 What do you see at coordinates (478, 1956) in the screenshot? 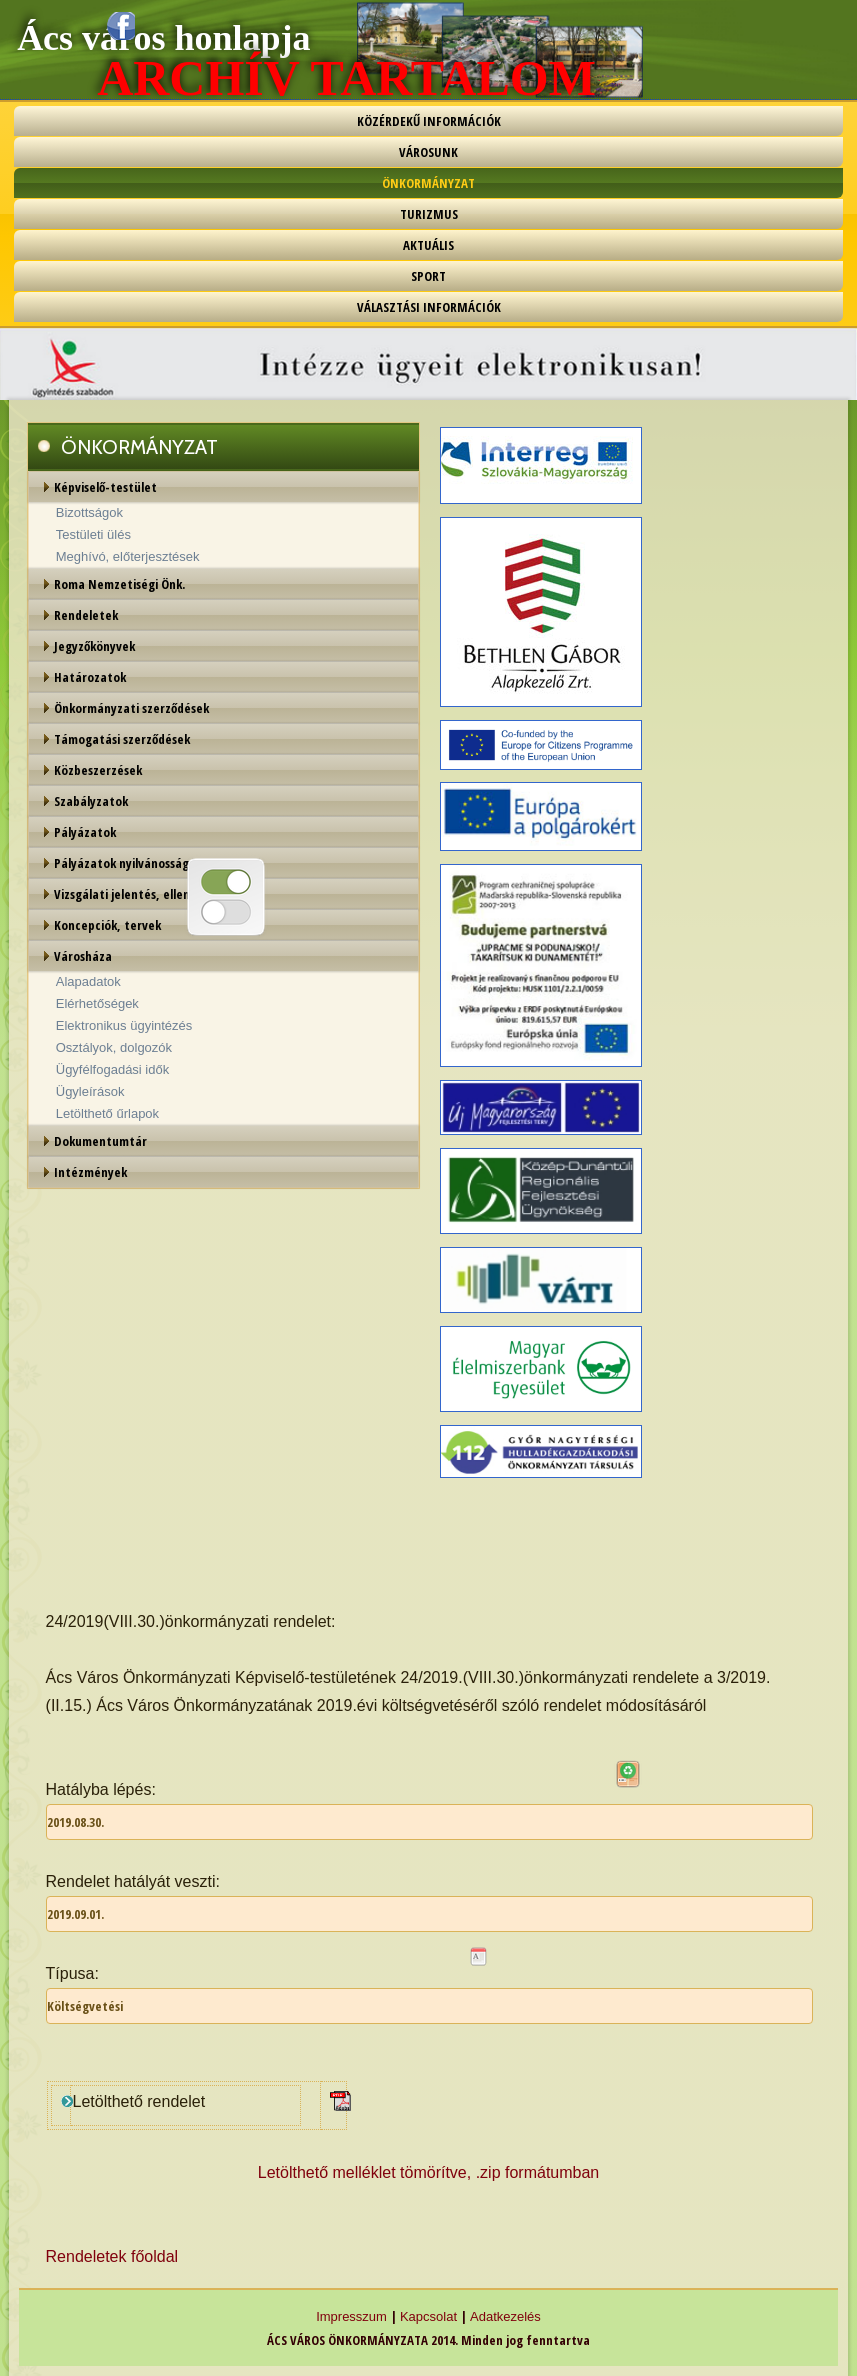
I see `open ebook reader application` at bounding box center [478, 1956].